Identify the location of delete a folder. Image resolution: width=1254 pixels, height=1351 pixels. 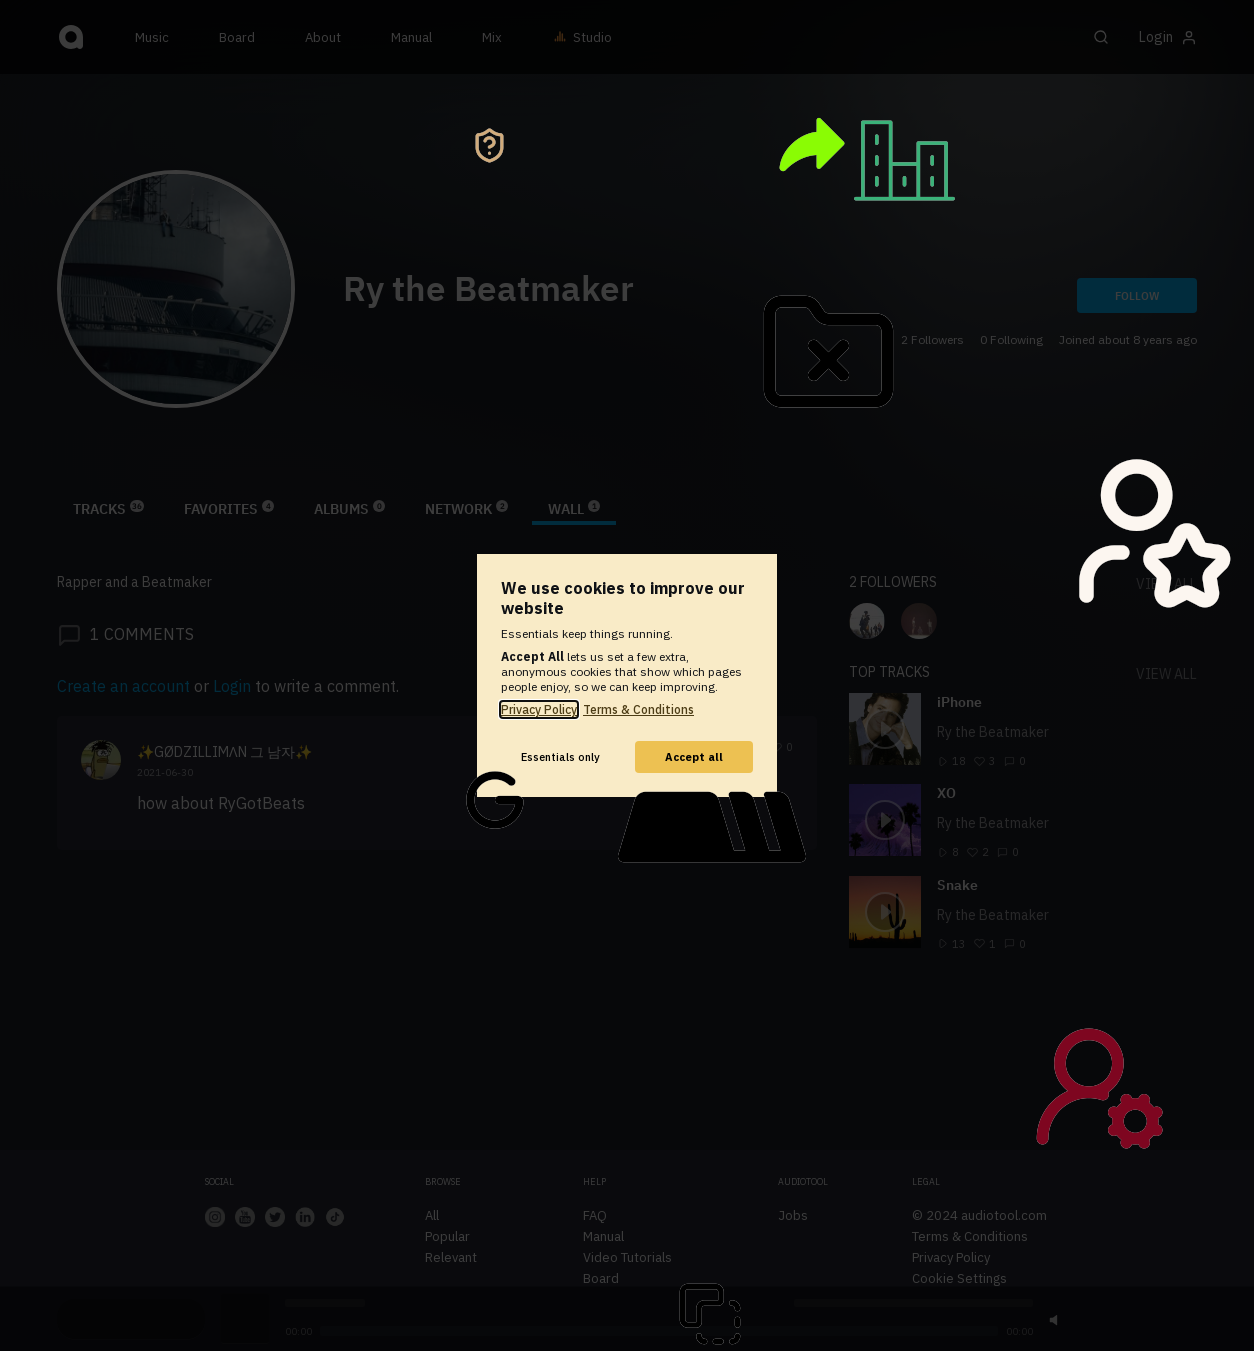
(828, 354).